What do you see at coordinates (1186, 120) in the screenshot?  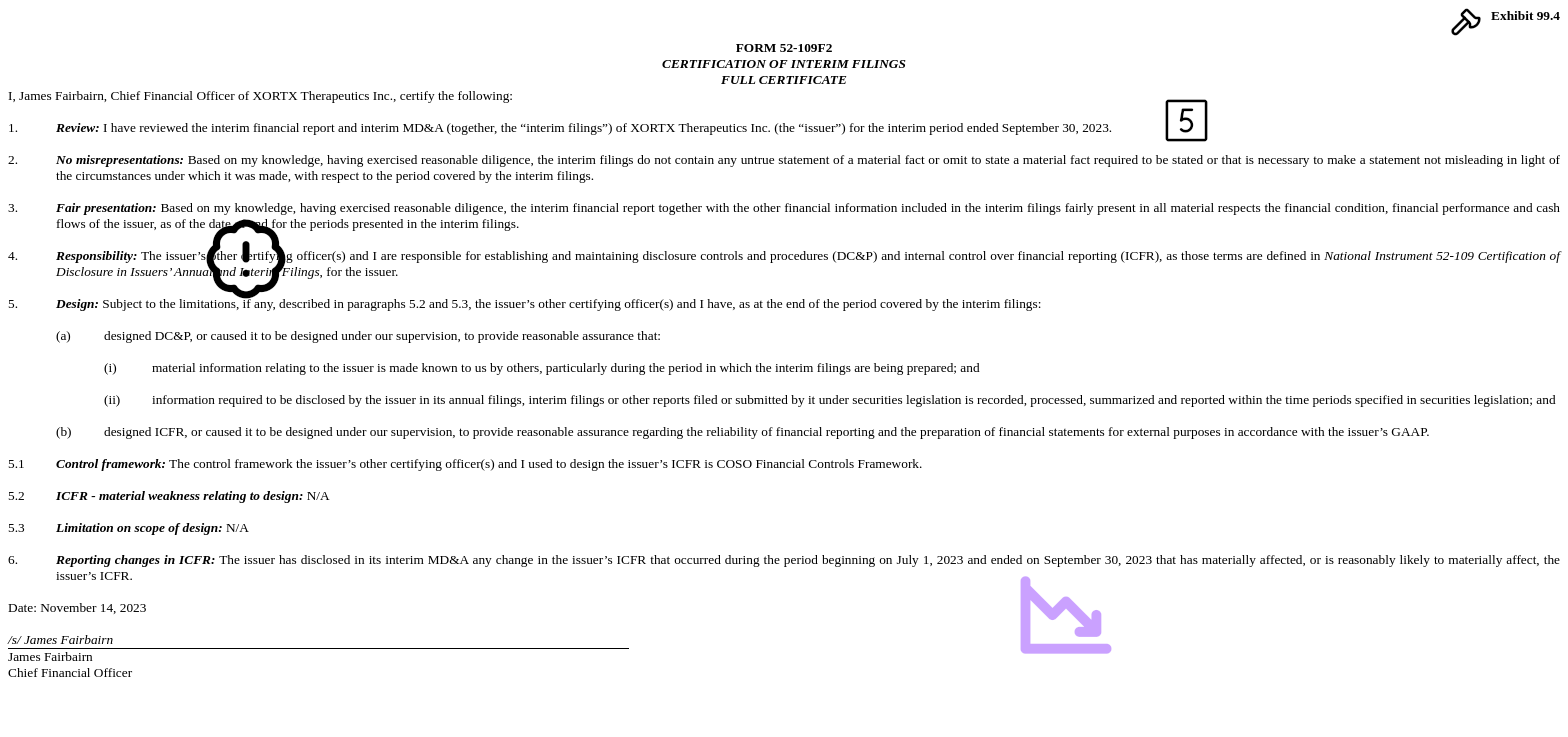 I see `select or navigate to item number five` at bounding box center [1186, 120].